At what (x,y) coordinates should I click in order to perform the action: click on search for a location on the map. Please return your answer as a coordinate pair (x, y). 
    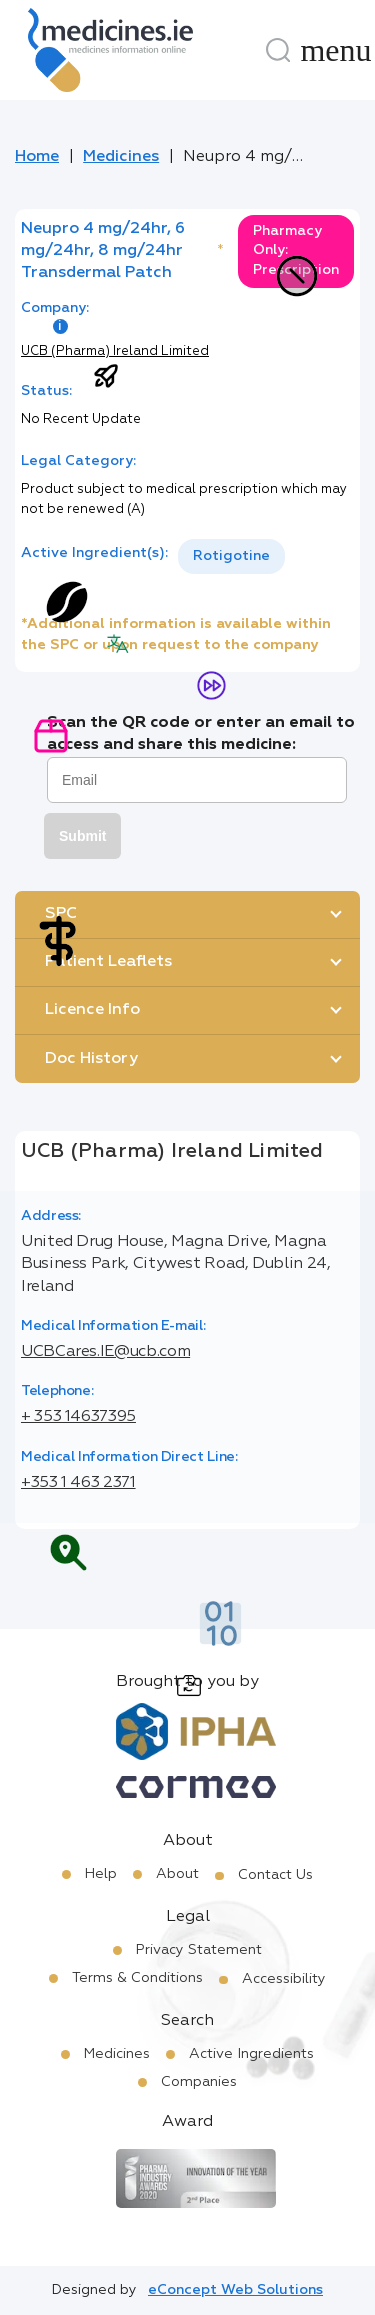
    Looking at the image, I should click on (68, 1552).